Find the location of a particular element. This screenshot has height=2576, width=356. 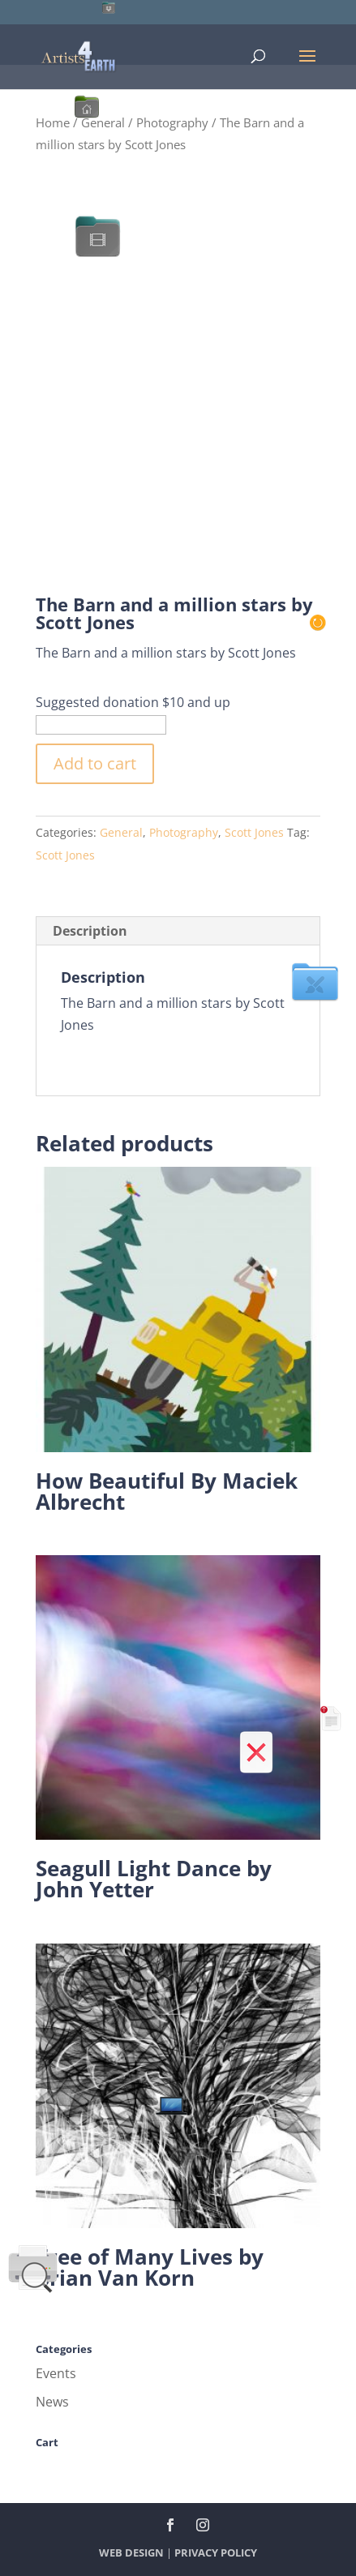

preview document before printing is located at coordinates (32, 2267).